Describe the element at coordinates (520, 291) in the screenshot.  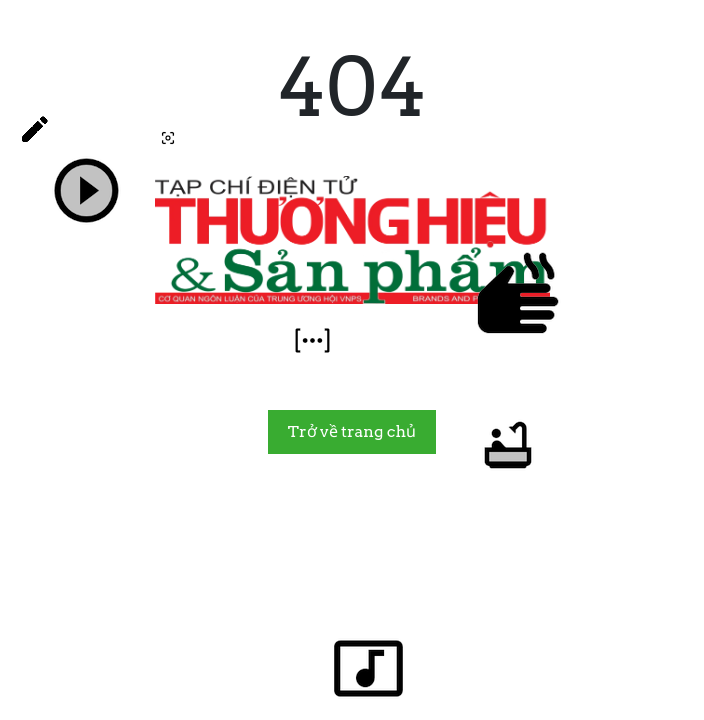
I see `activate hand dryer` at that location.